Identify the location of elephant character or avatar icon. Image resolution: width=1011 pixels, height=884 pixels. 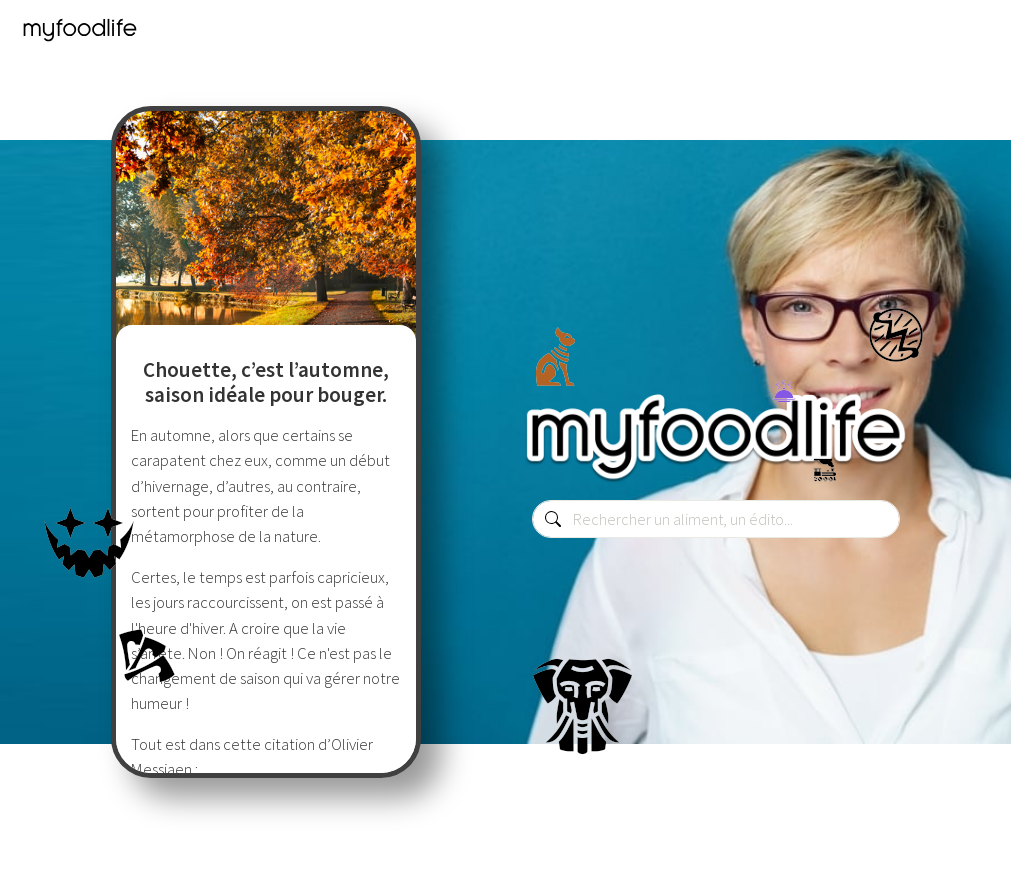
(582, 706).